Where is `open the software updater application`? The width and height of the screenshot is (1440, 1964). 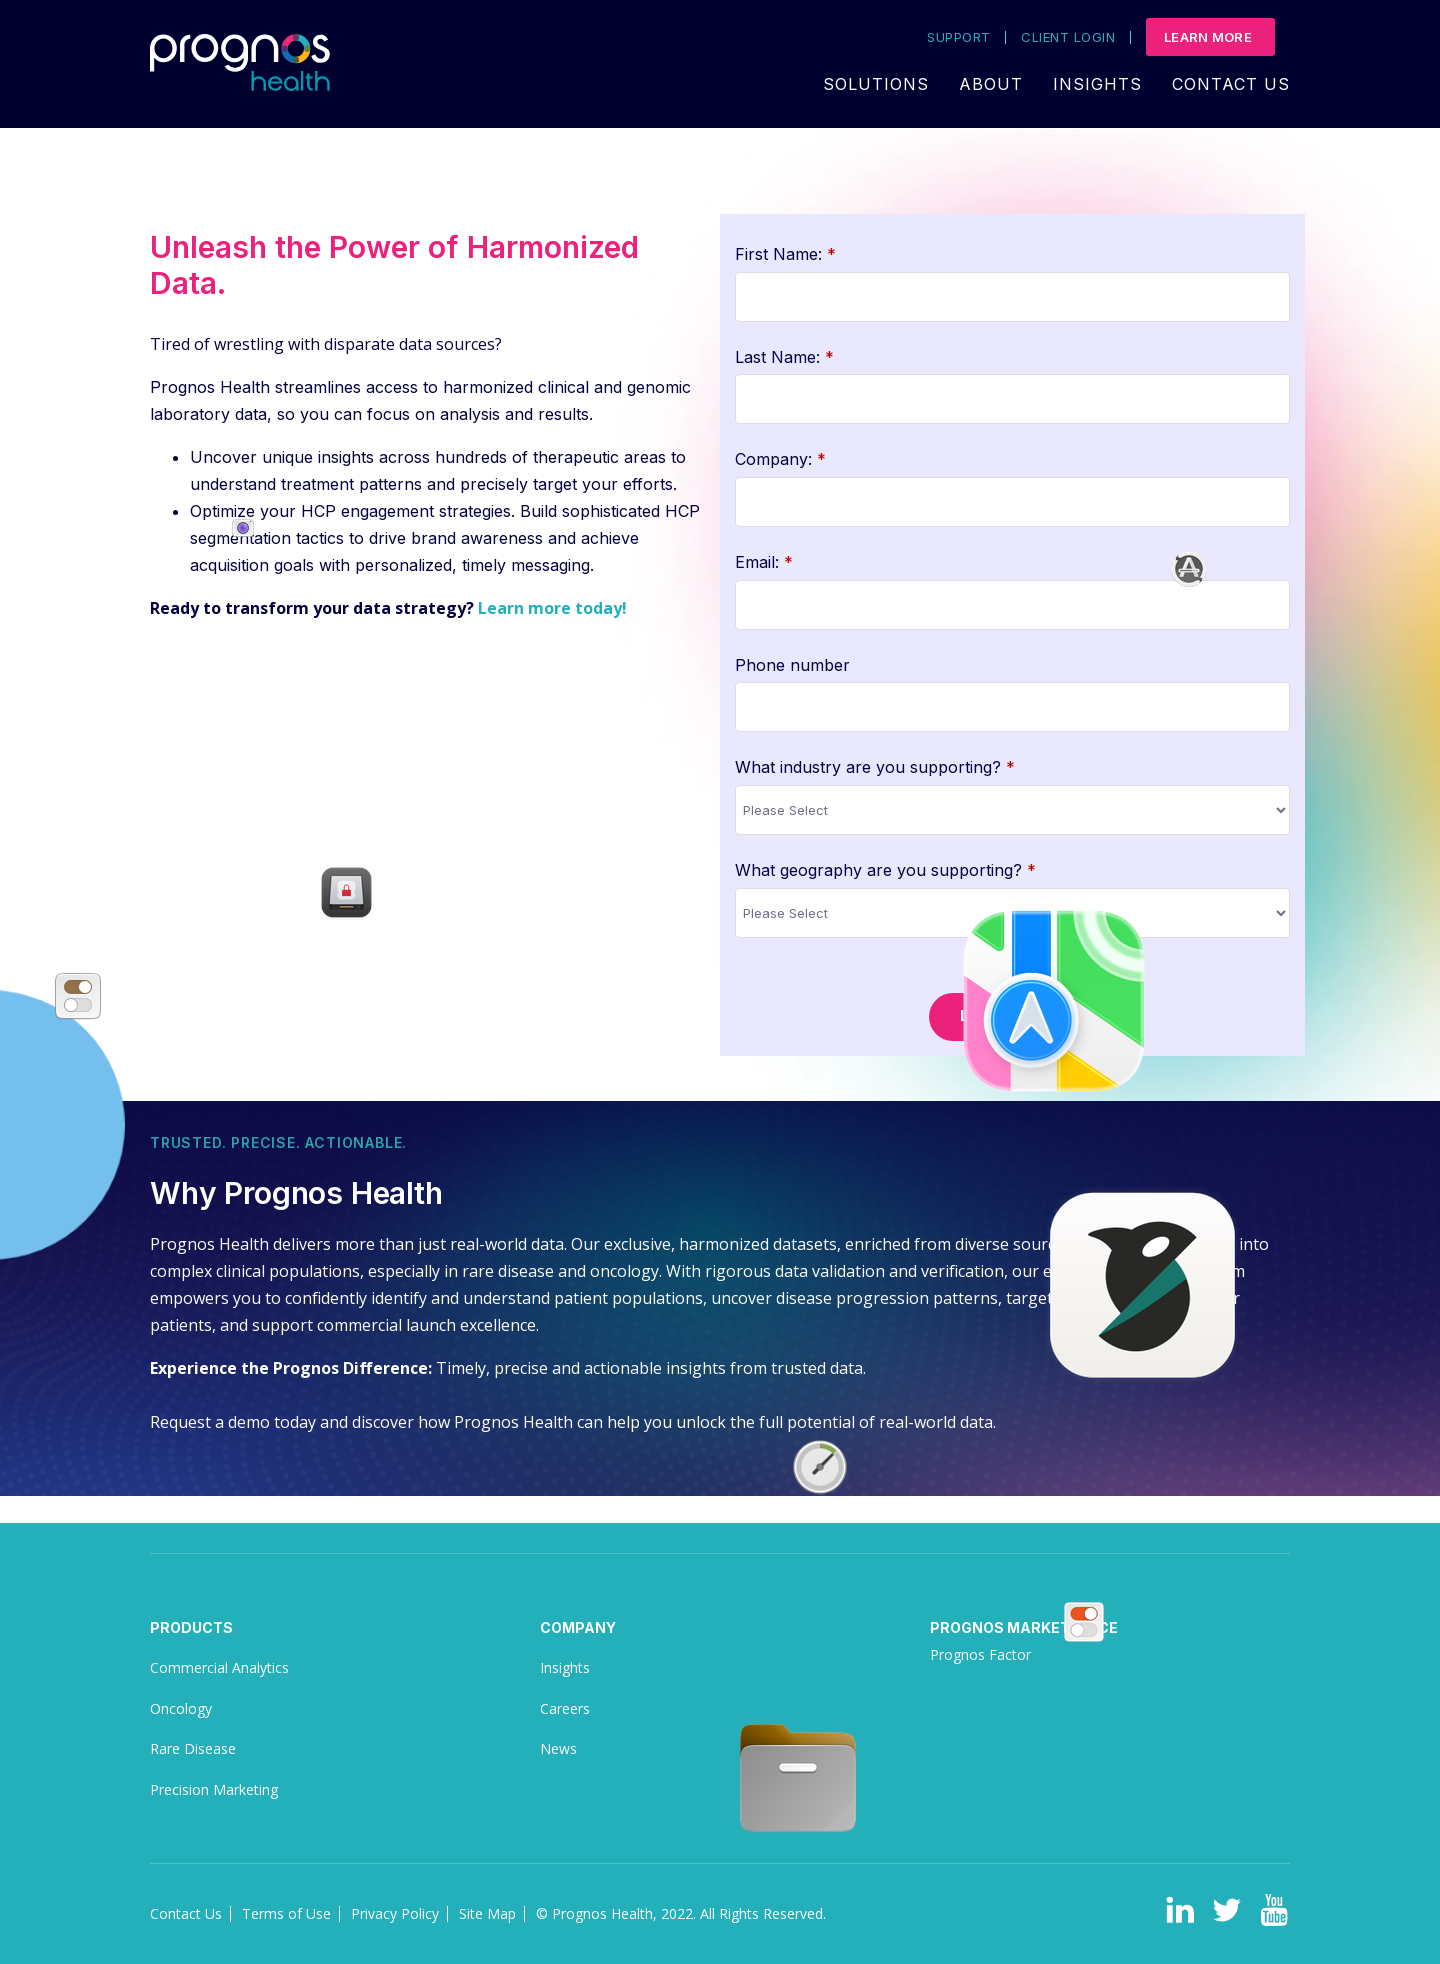
open the software updater application is located at coordinates (1189, 569).